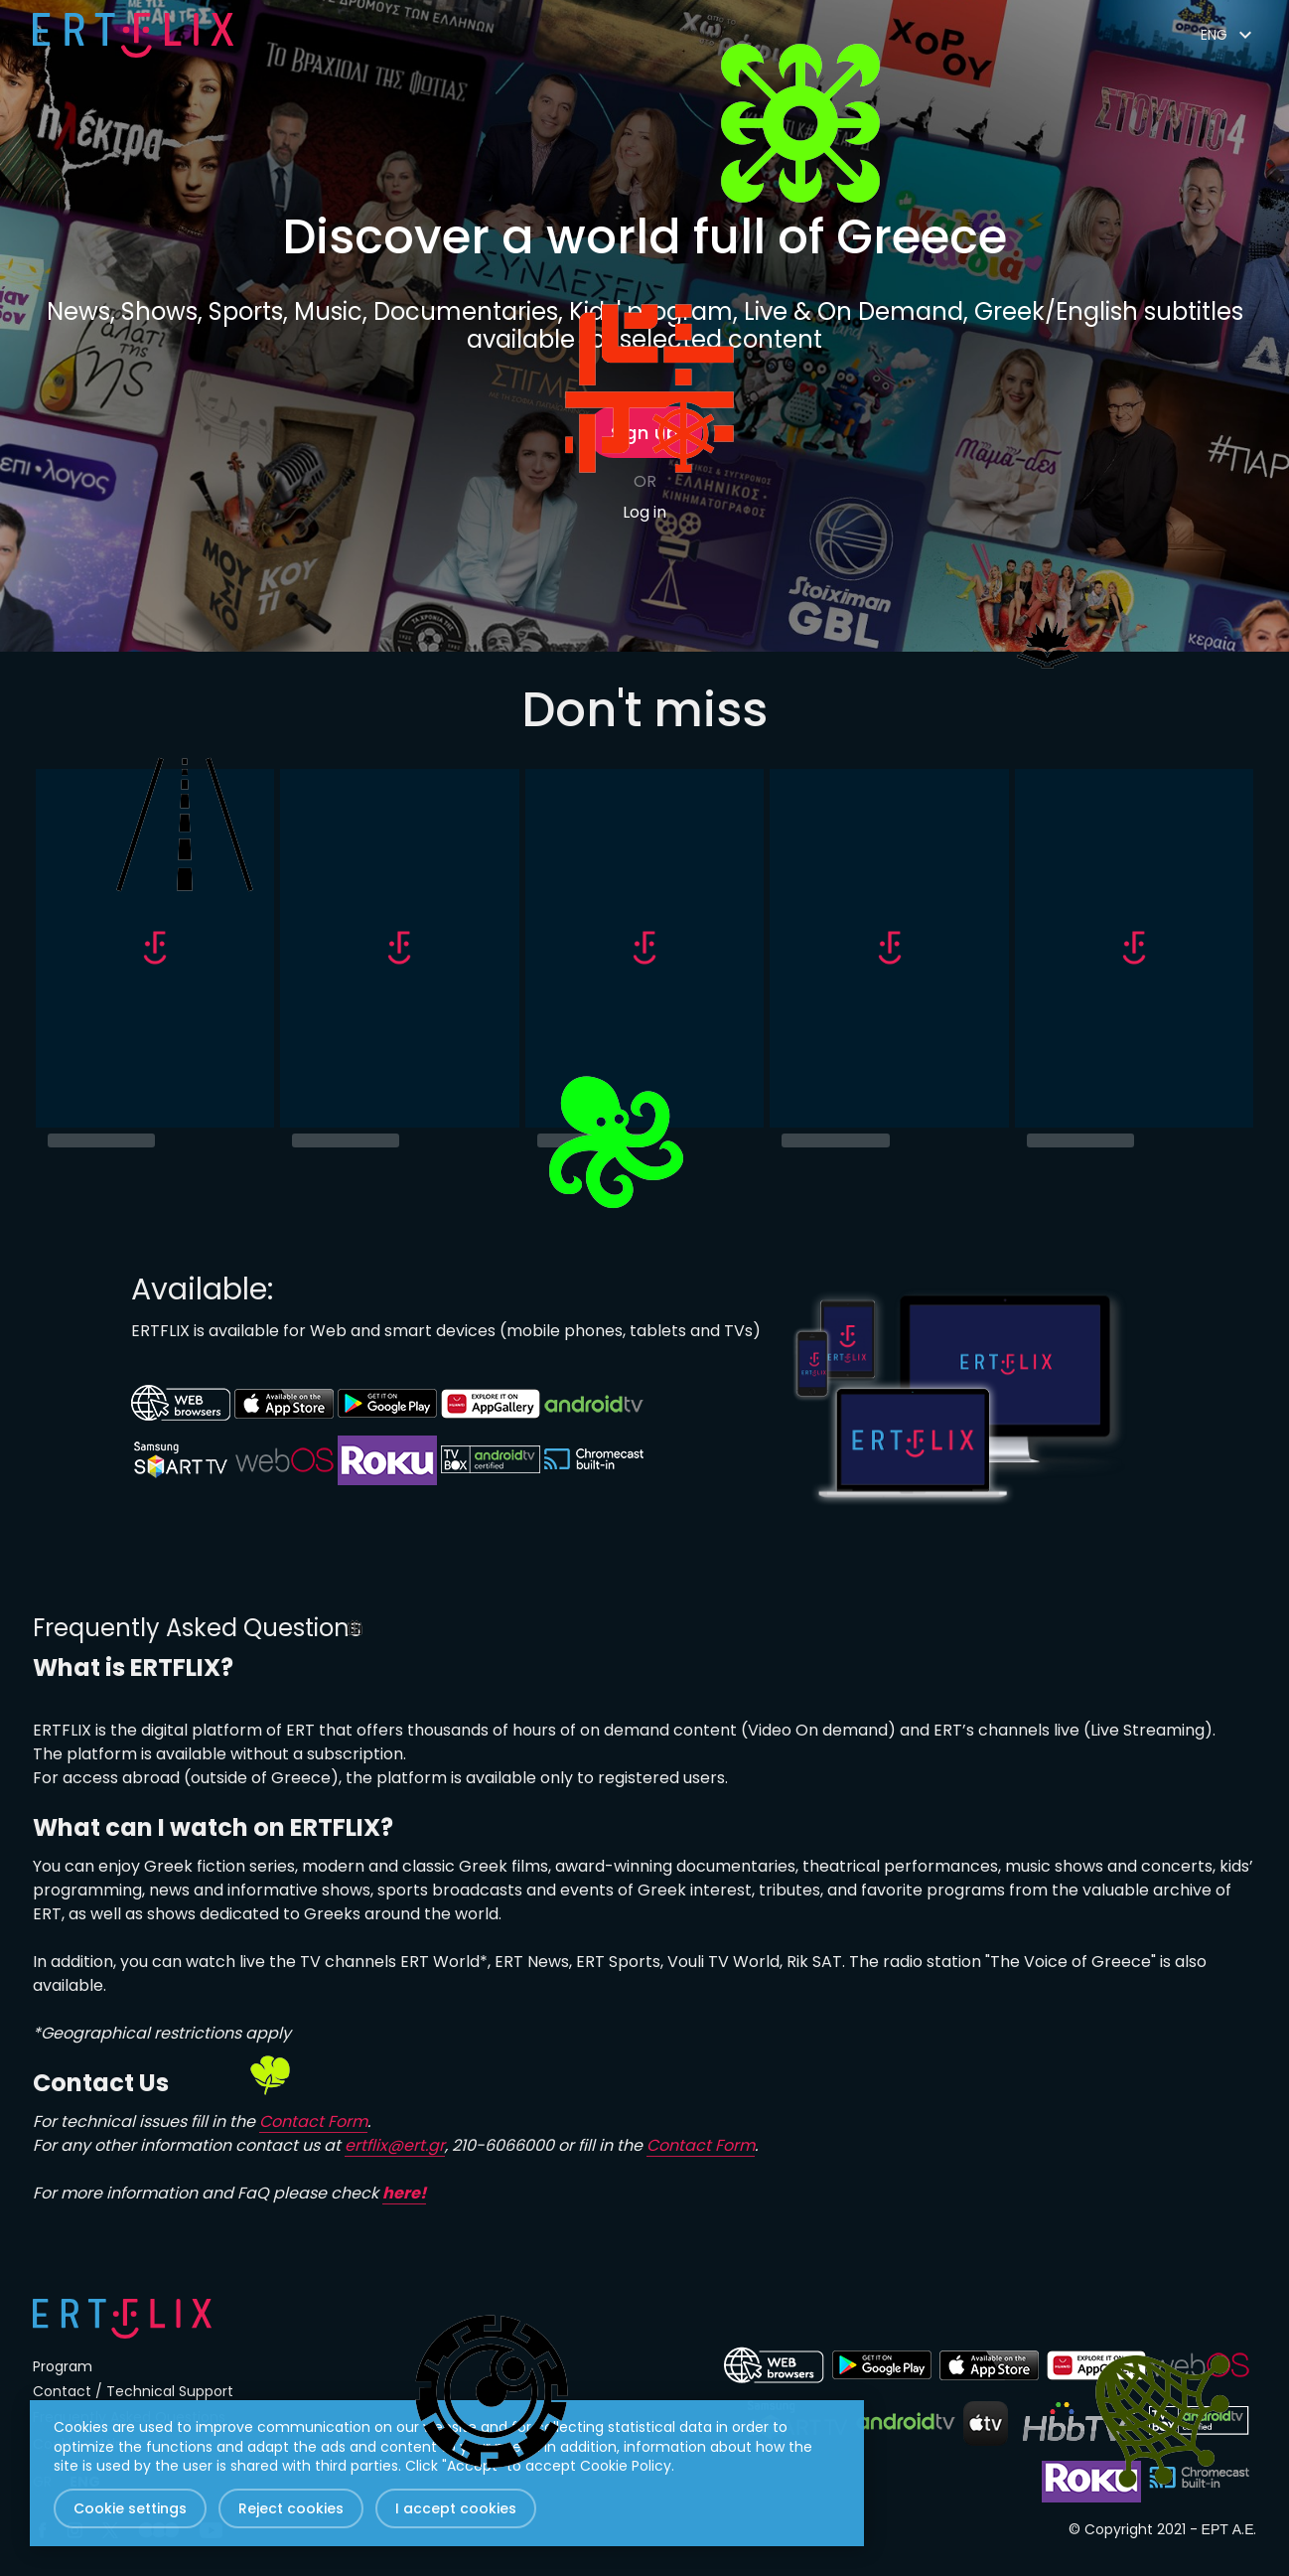  I want to click on expand or distribute content in all directions, so click(800, 123).